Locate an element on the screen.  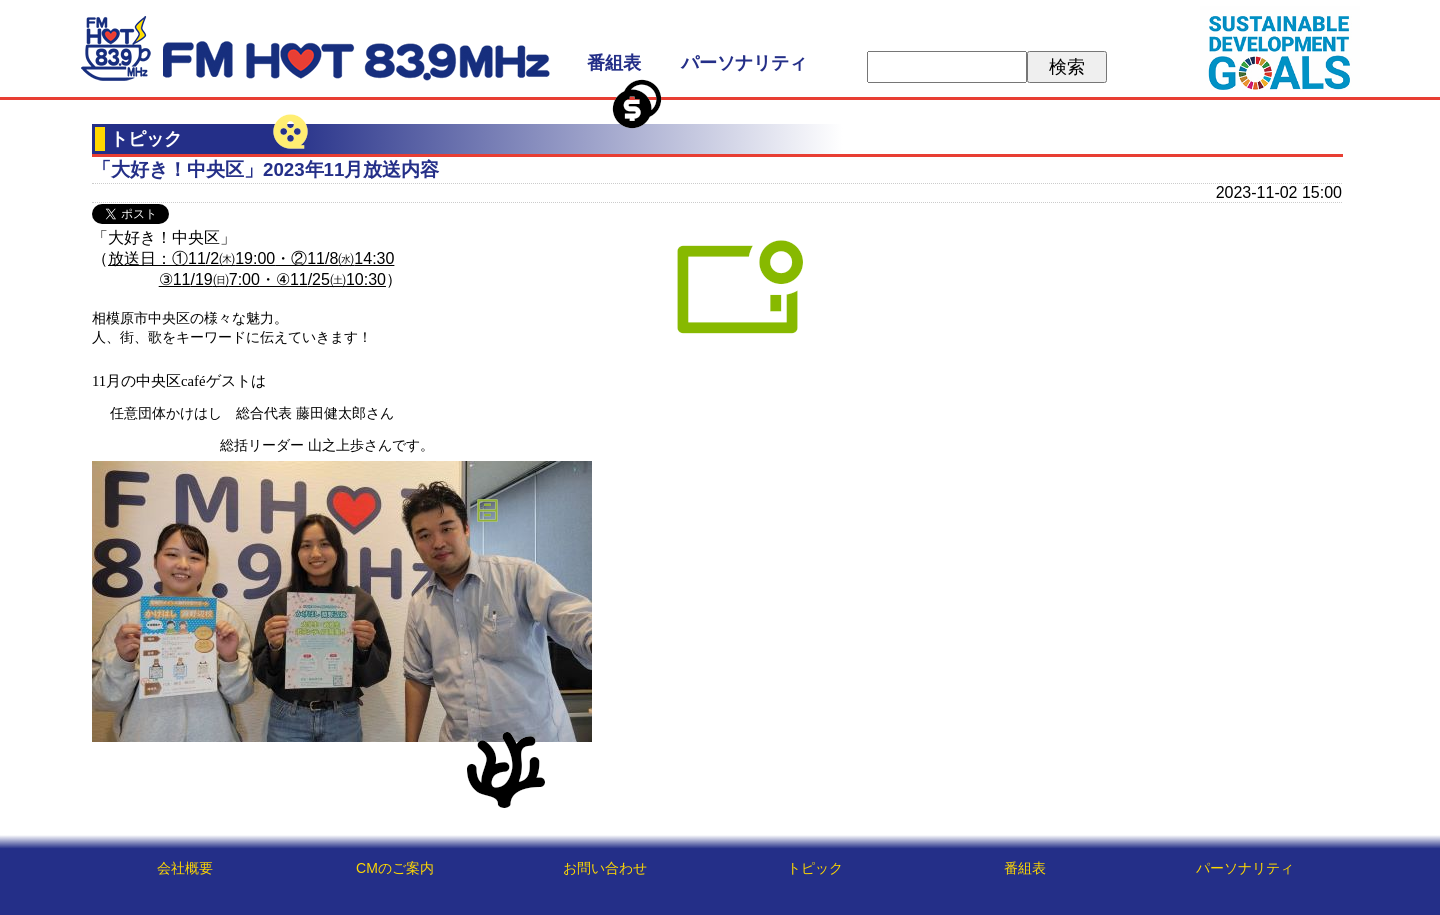
open VSCodium application is located at coordinates (506, 770).